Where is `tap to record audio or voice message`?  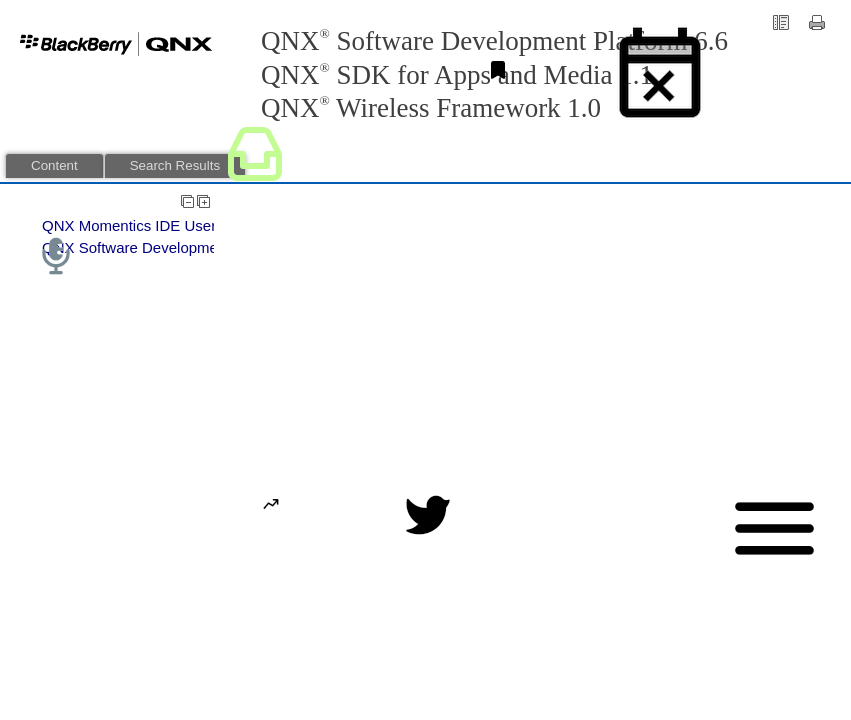
tap to record audio or voice message is located at coordinates (56, 256).